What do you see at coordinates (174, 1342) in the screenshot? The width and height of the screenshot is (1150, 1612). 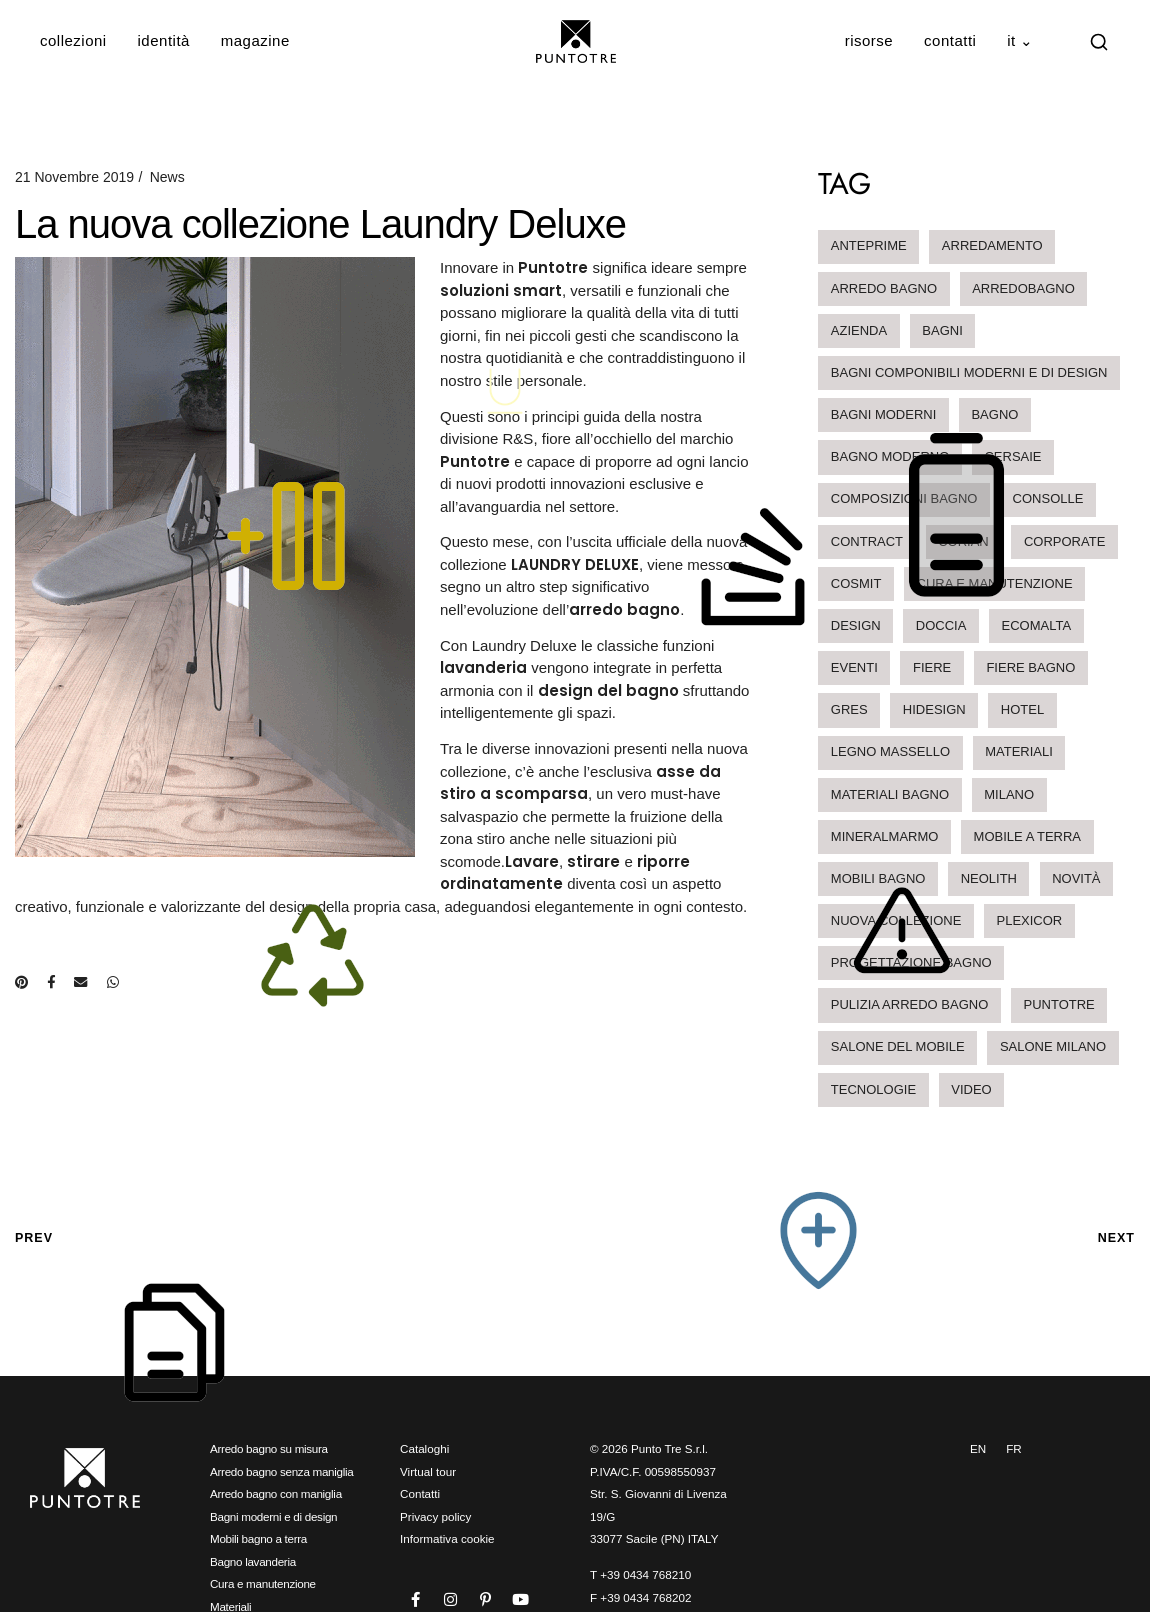 I see `view all files` at bounding box center [174, 1342].